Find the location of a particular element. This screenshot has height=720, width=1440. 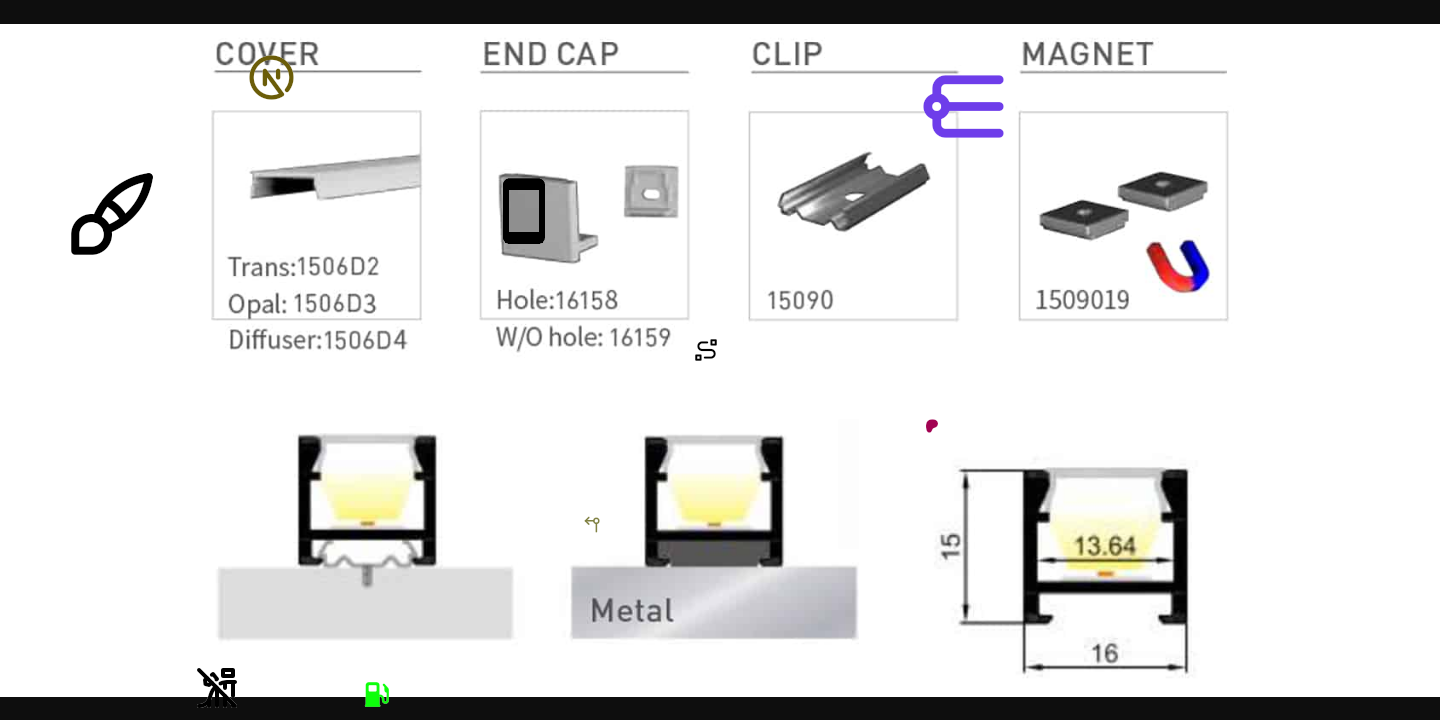

visit patreon page is located at coordinates (932, 426).